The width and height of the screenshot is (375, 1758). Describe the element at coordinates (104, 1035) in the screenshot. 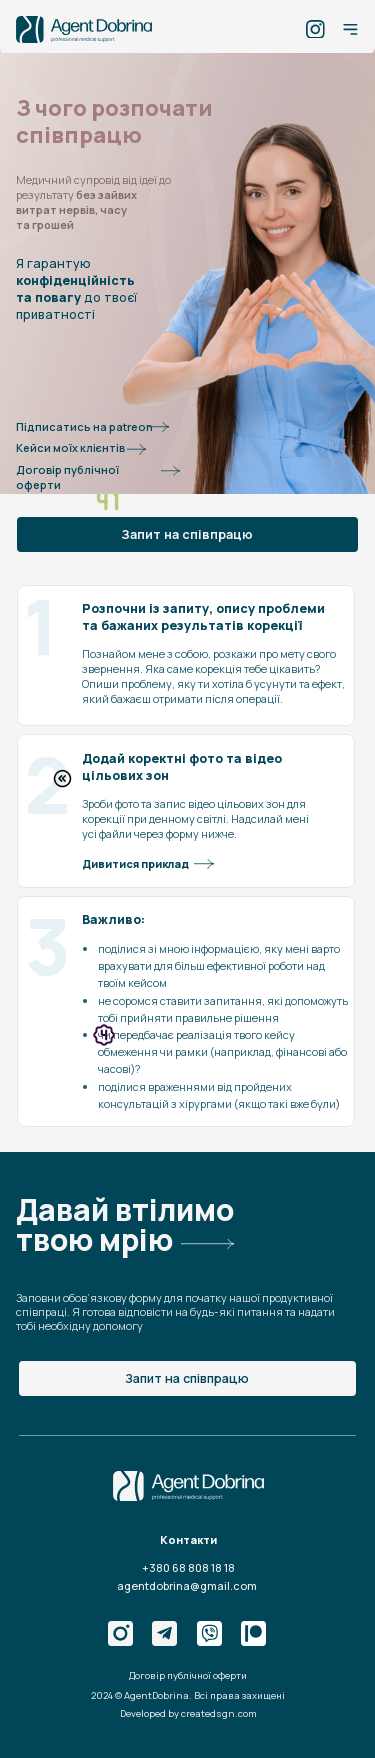

I see `indicates a fourth-place ranking or position` at that location.